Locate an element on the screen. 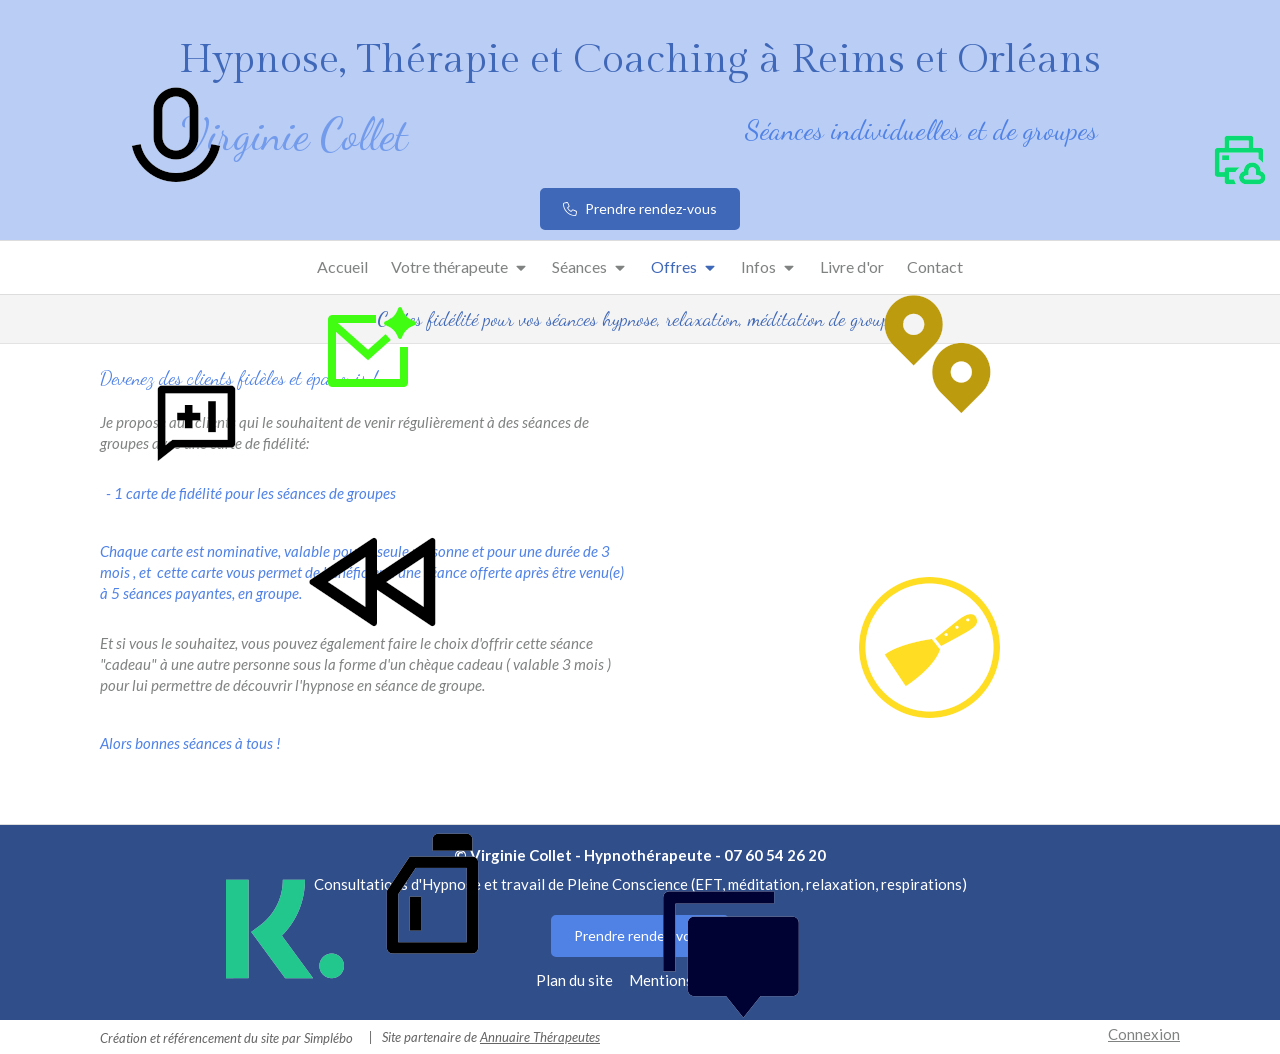  access AI-powered email features is located at coordinates (368, 351).